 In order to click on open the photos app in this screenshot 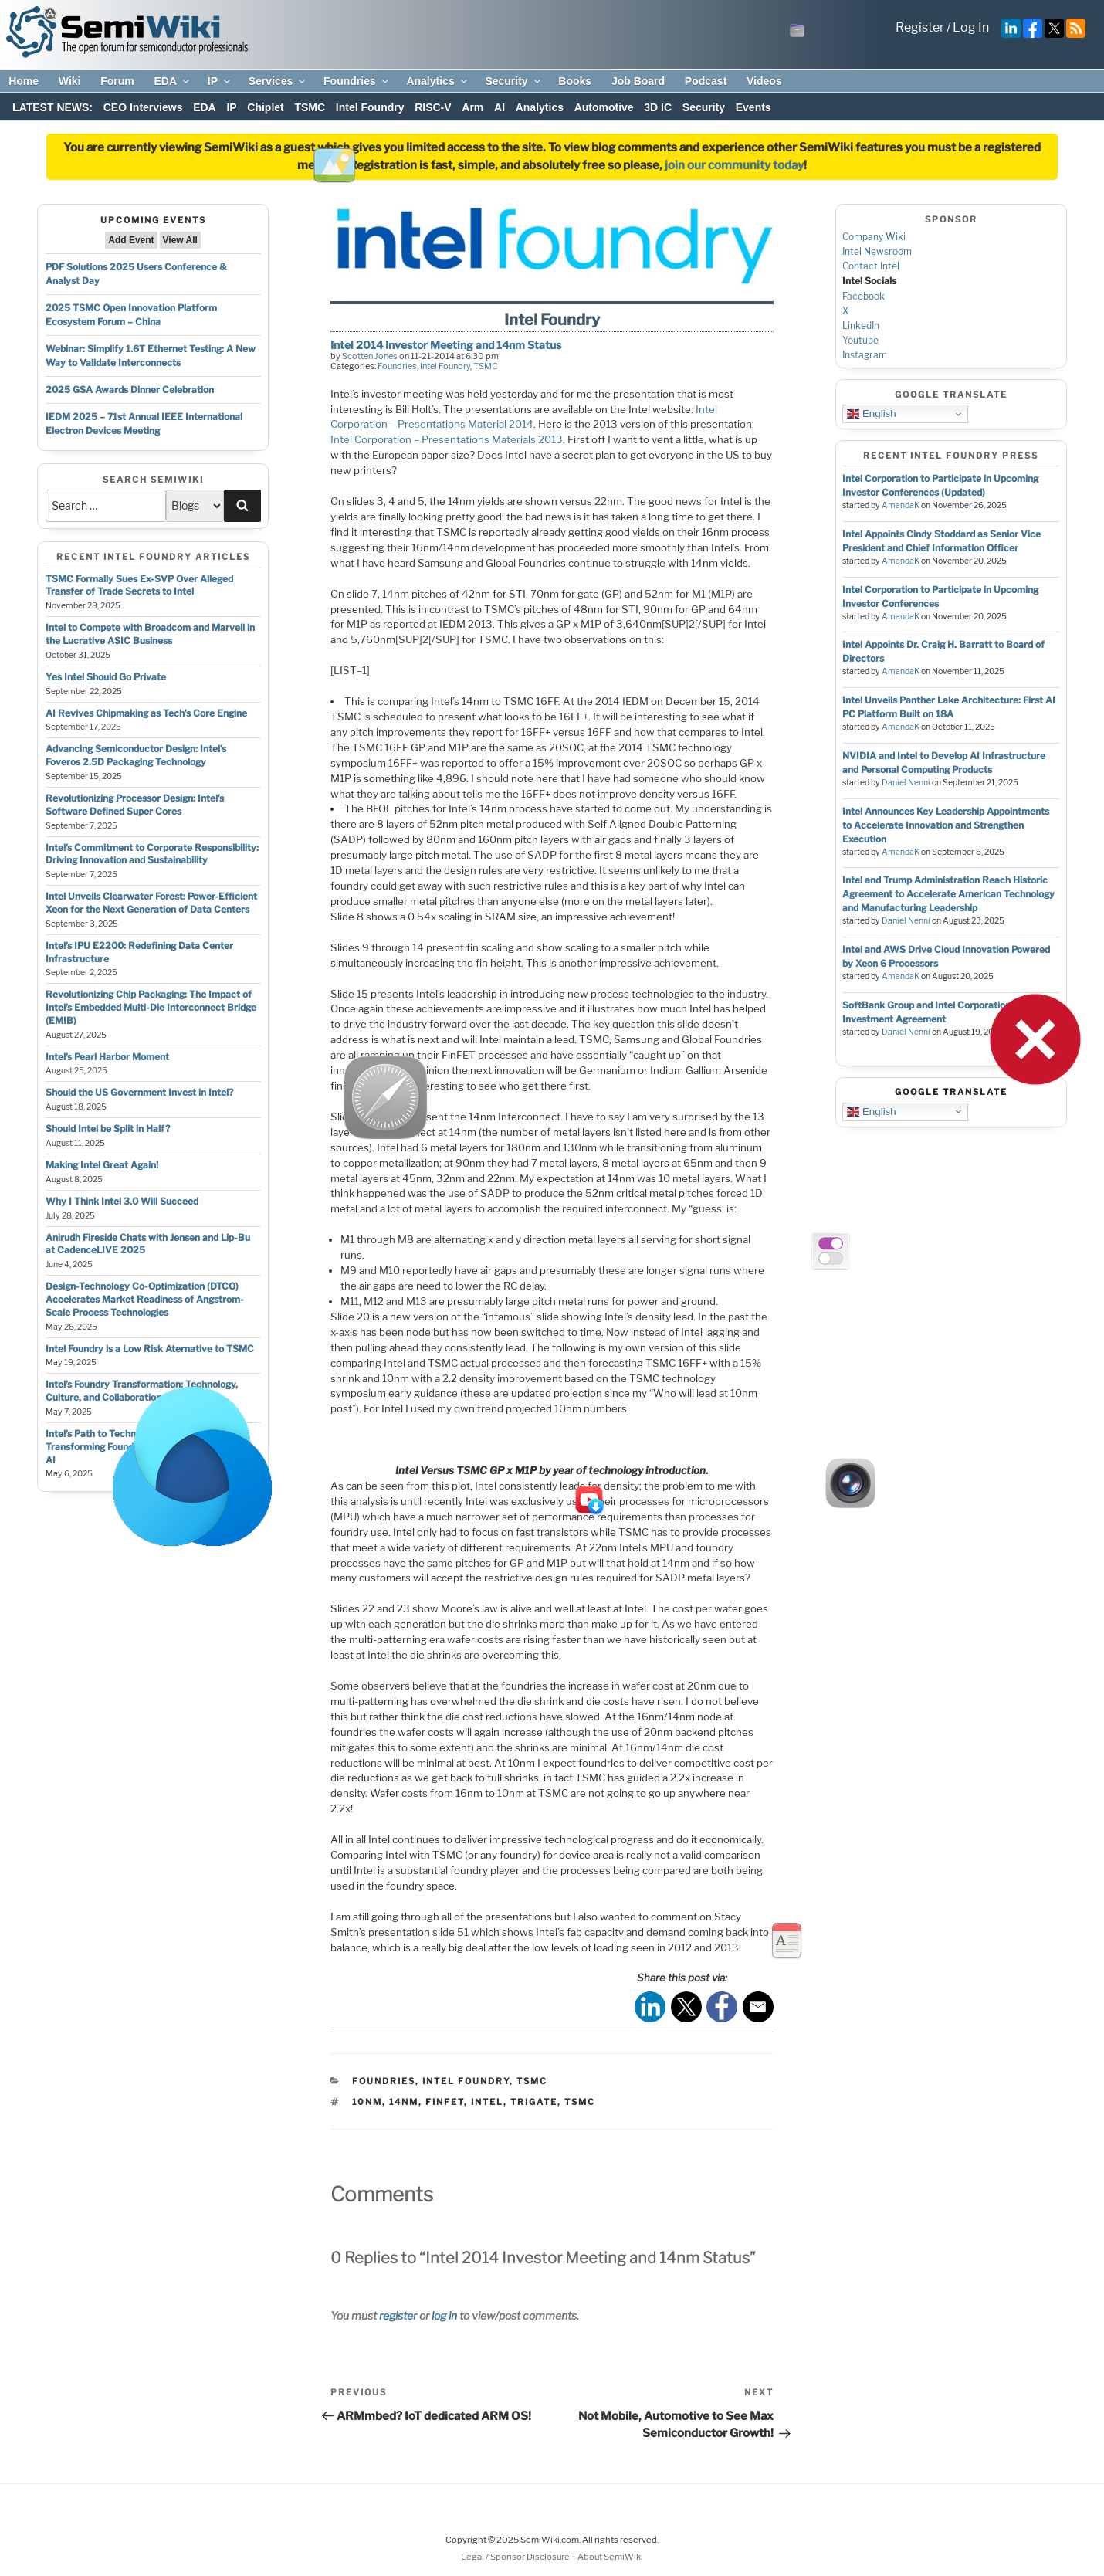, I will do `click(334, 165)`.